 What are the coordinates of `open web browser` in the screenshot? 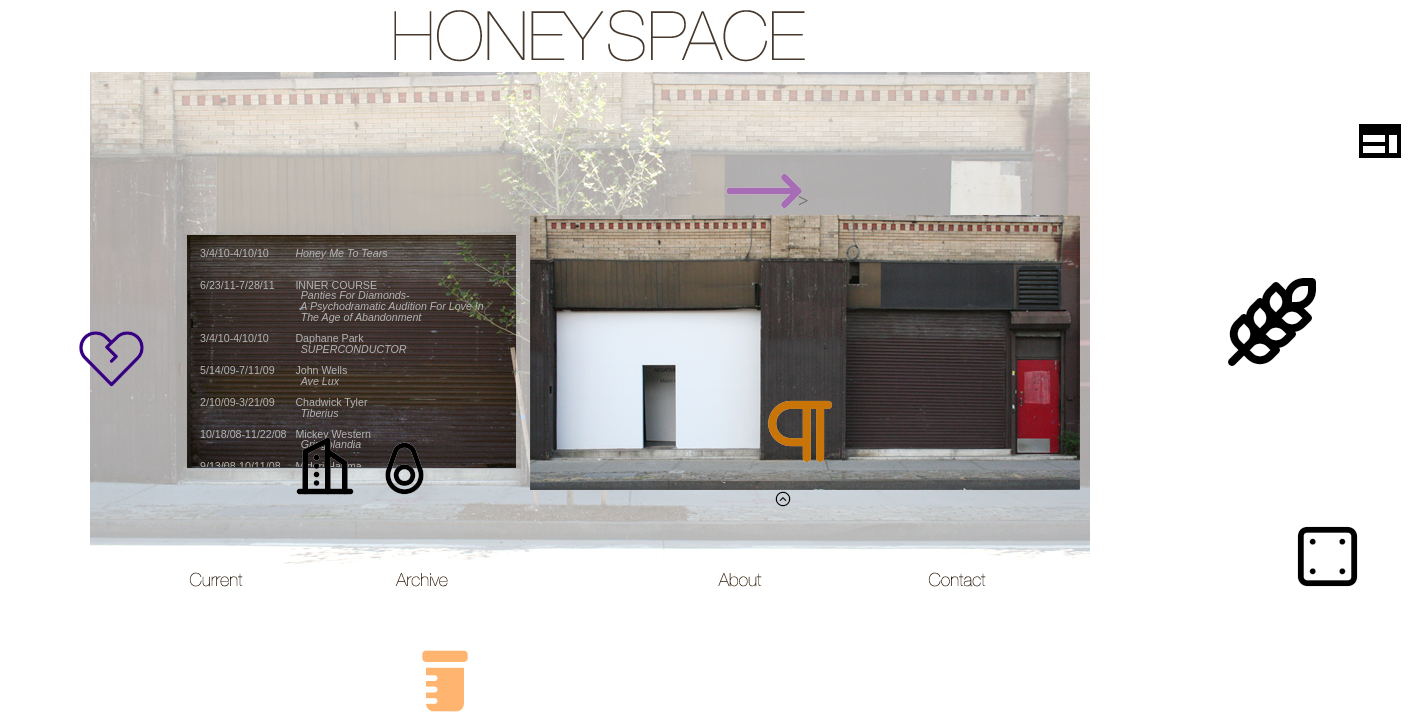 It's located at (1380, 141).